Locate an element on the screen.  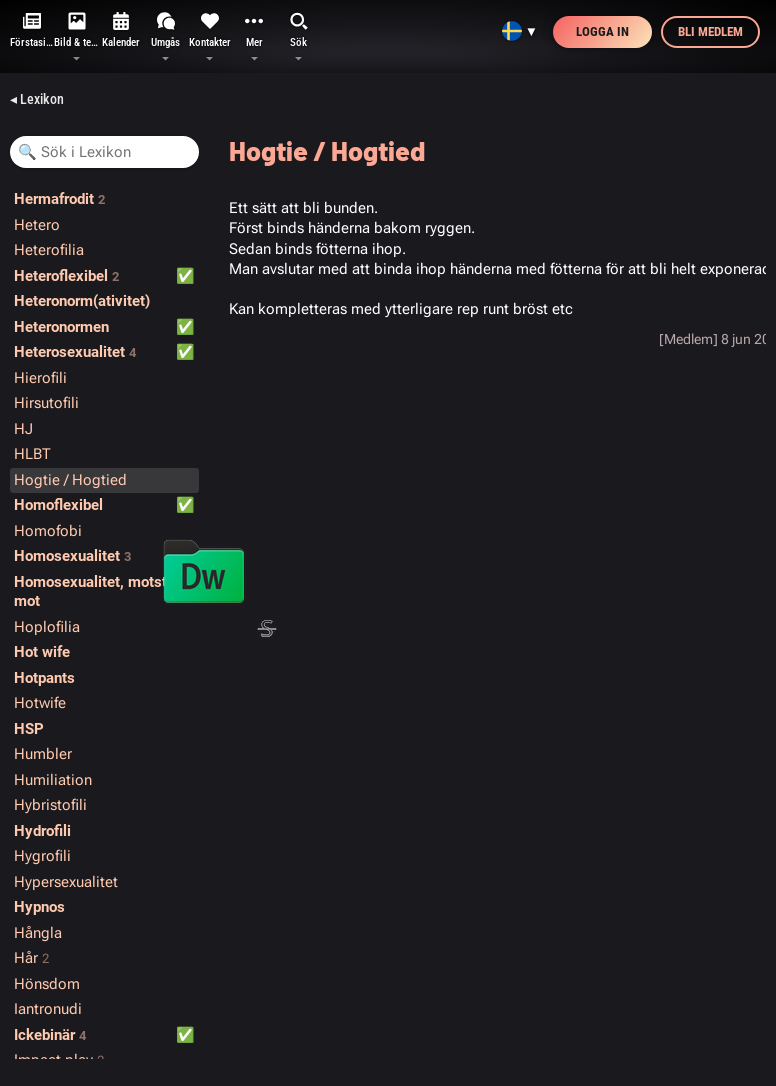
apply strikethrough formatting to selected text is located at coordinates (267, 629).